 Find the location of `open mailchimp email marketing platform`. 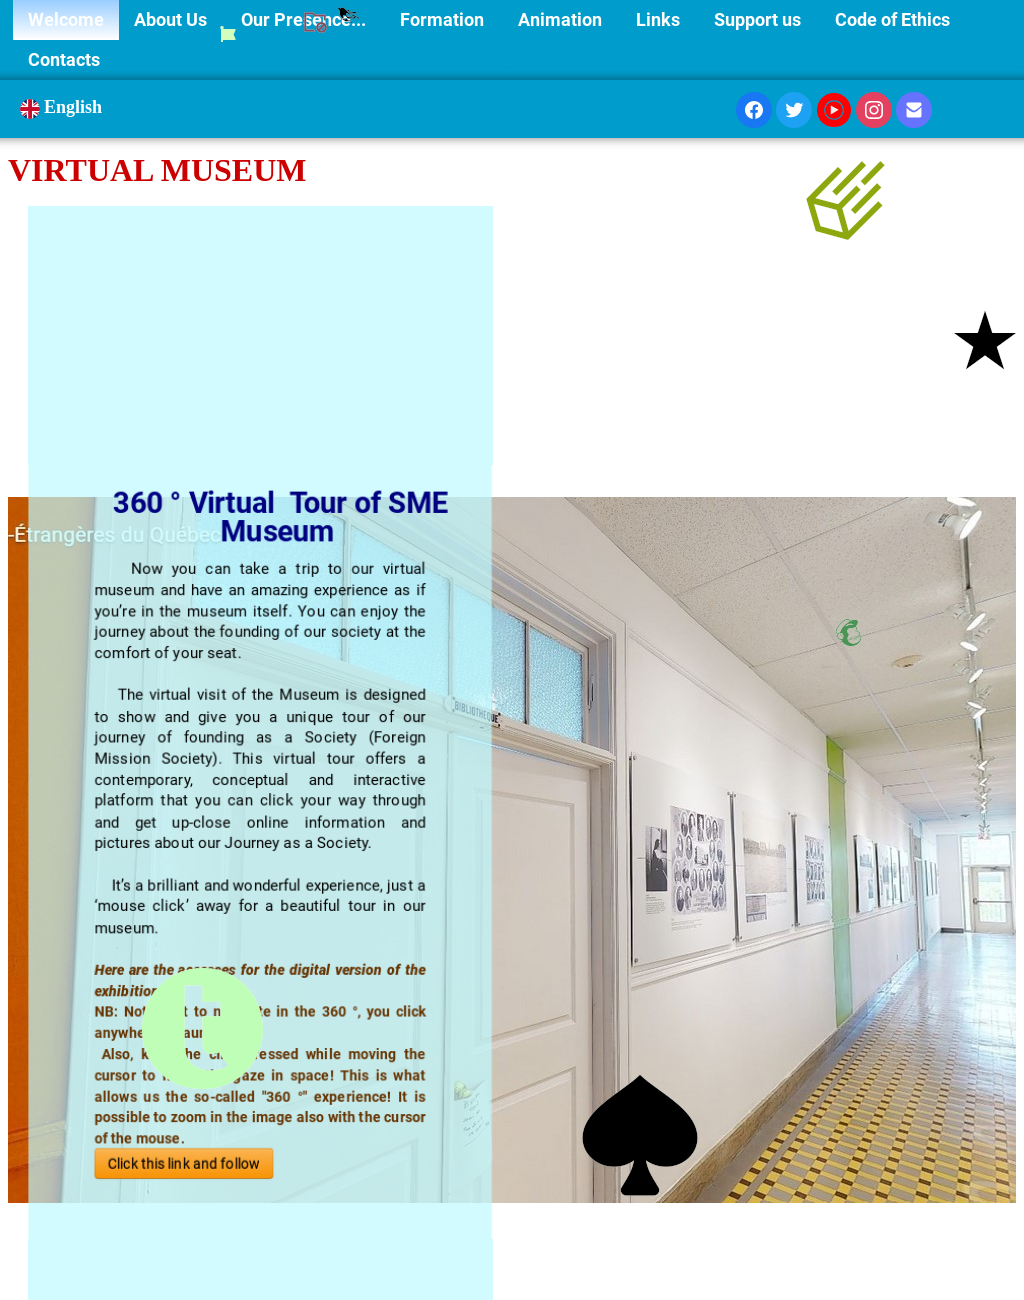

open mailchimp email marketing platform is located at coordinates (848, 632).